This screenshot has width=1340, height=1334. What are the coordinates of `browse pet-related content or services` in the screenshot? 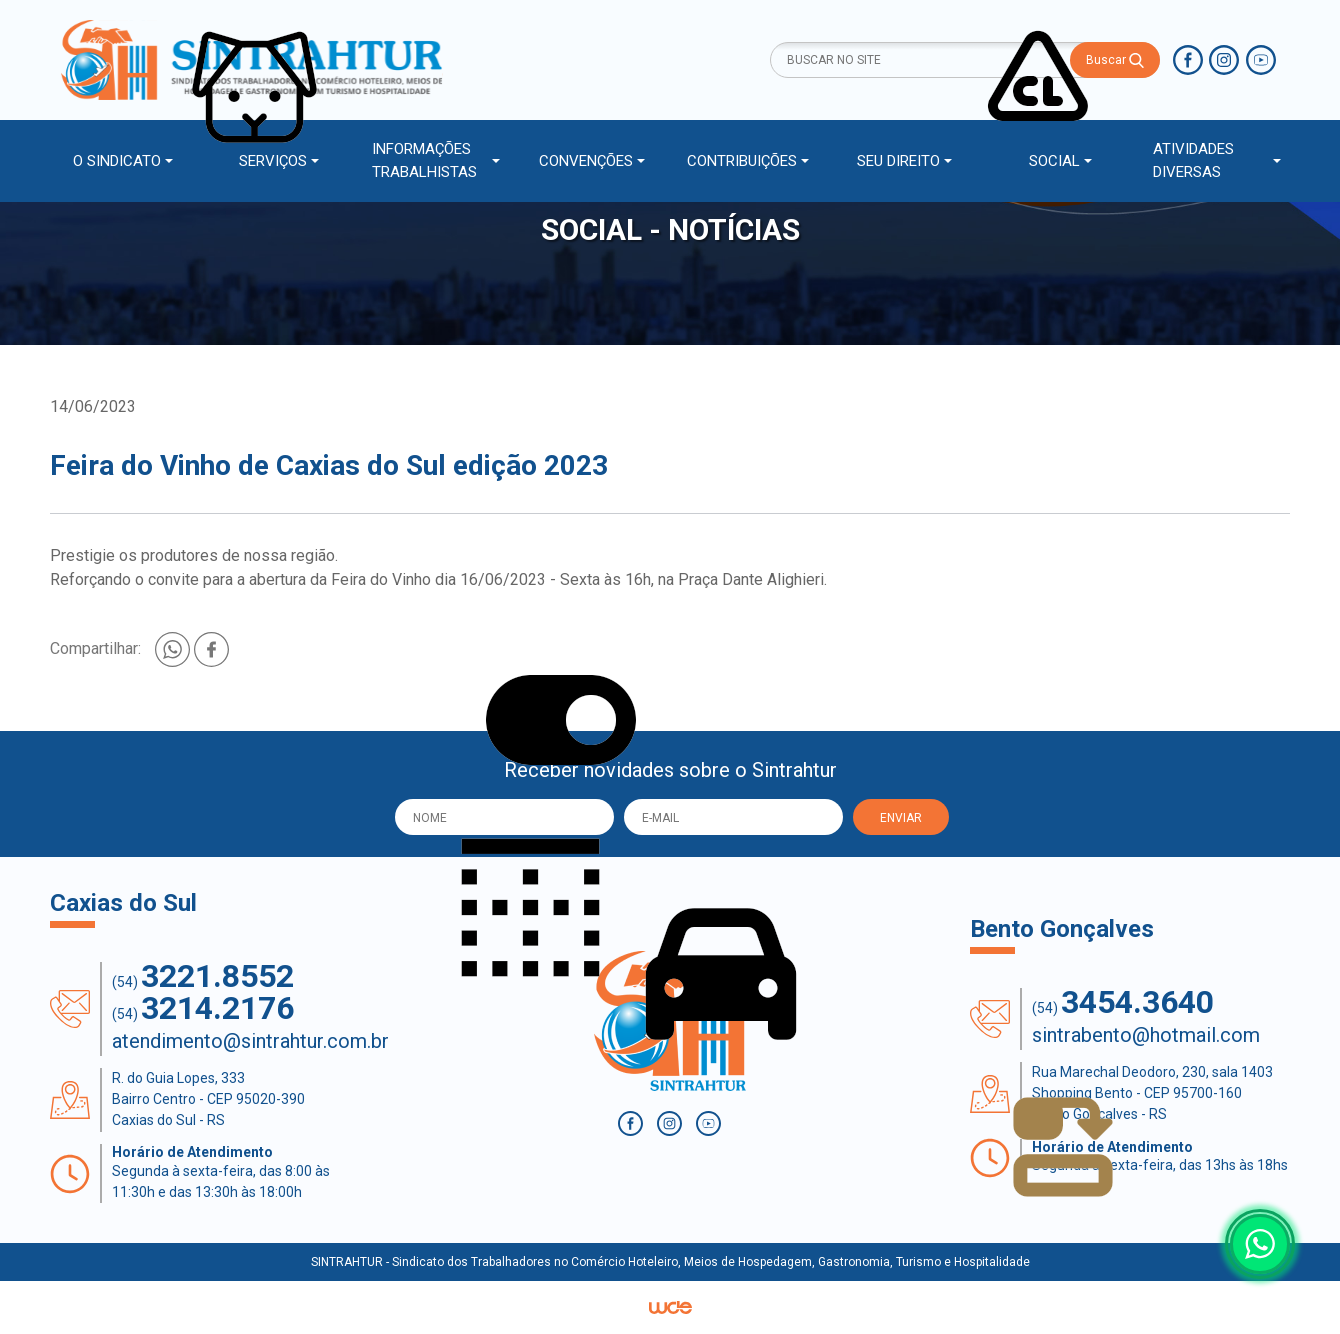 It's located at (254, 89).